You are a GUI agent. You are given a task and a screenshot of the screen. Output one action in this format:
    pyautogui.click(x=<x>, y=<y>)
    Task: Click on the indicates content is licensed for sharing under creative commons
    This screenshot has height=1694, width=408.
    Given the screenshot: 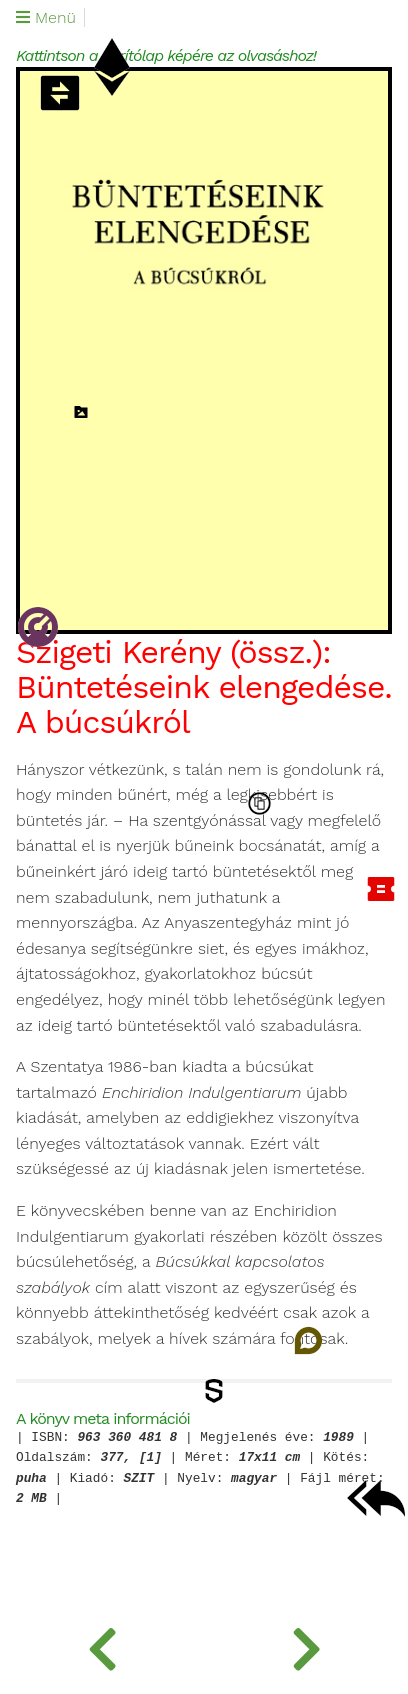 What is the action you would take?
    pyautogui.click(x=259, y=803)
    